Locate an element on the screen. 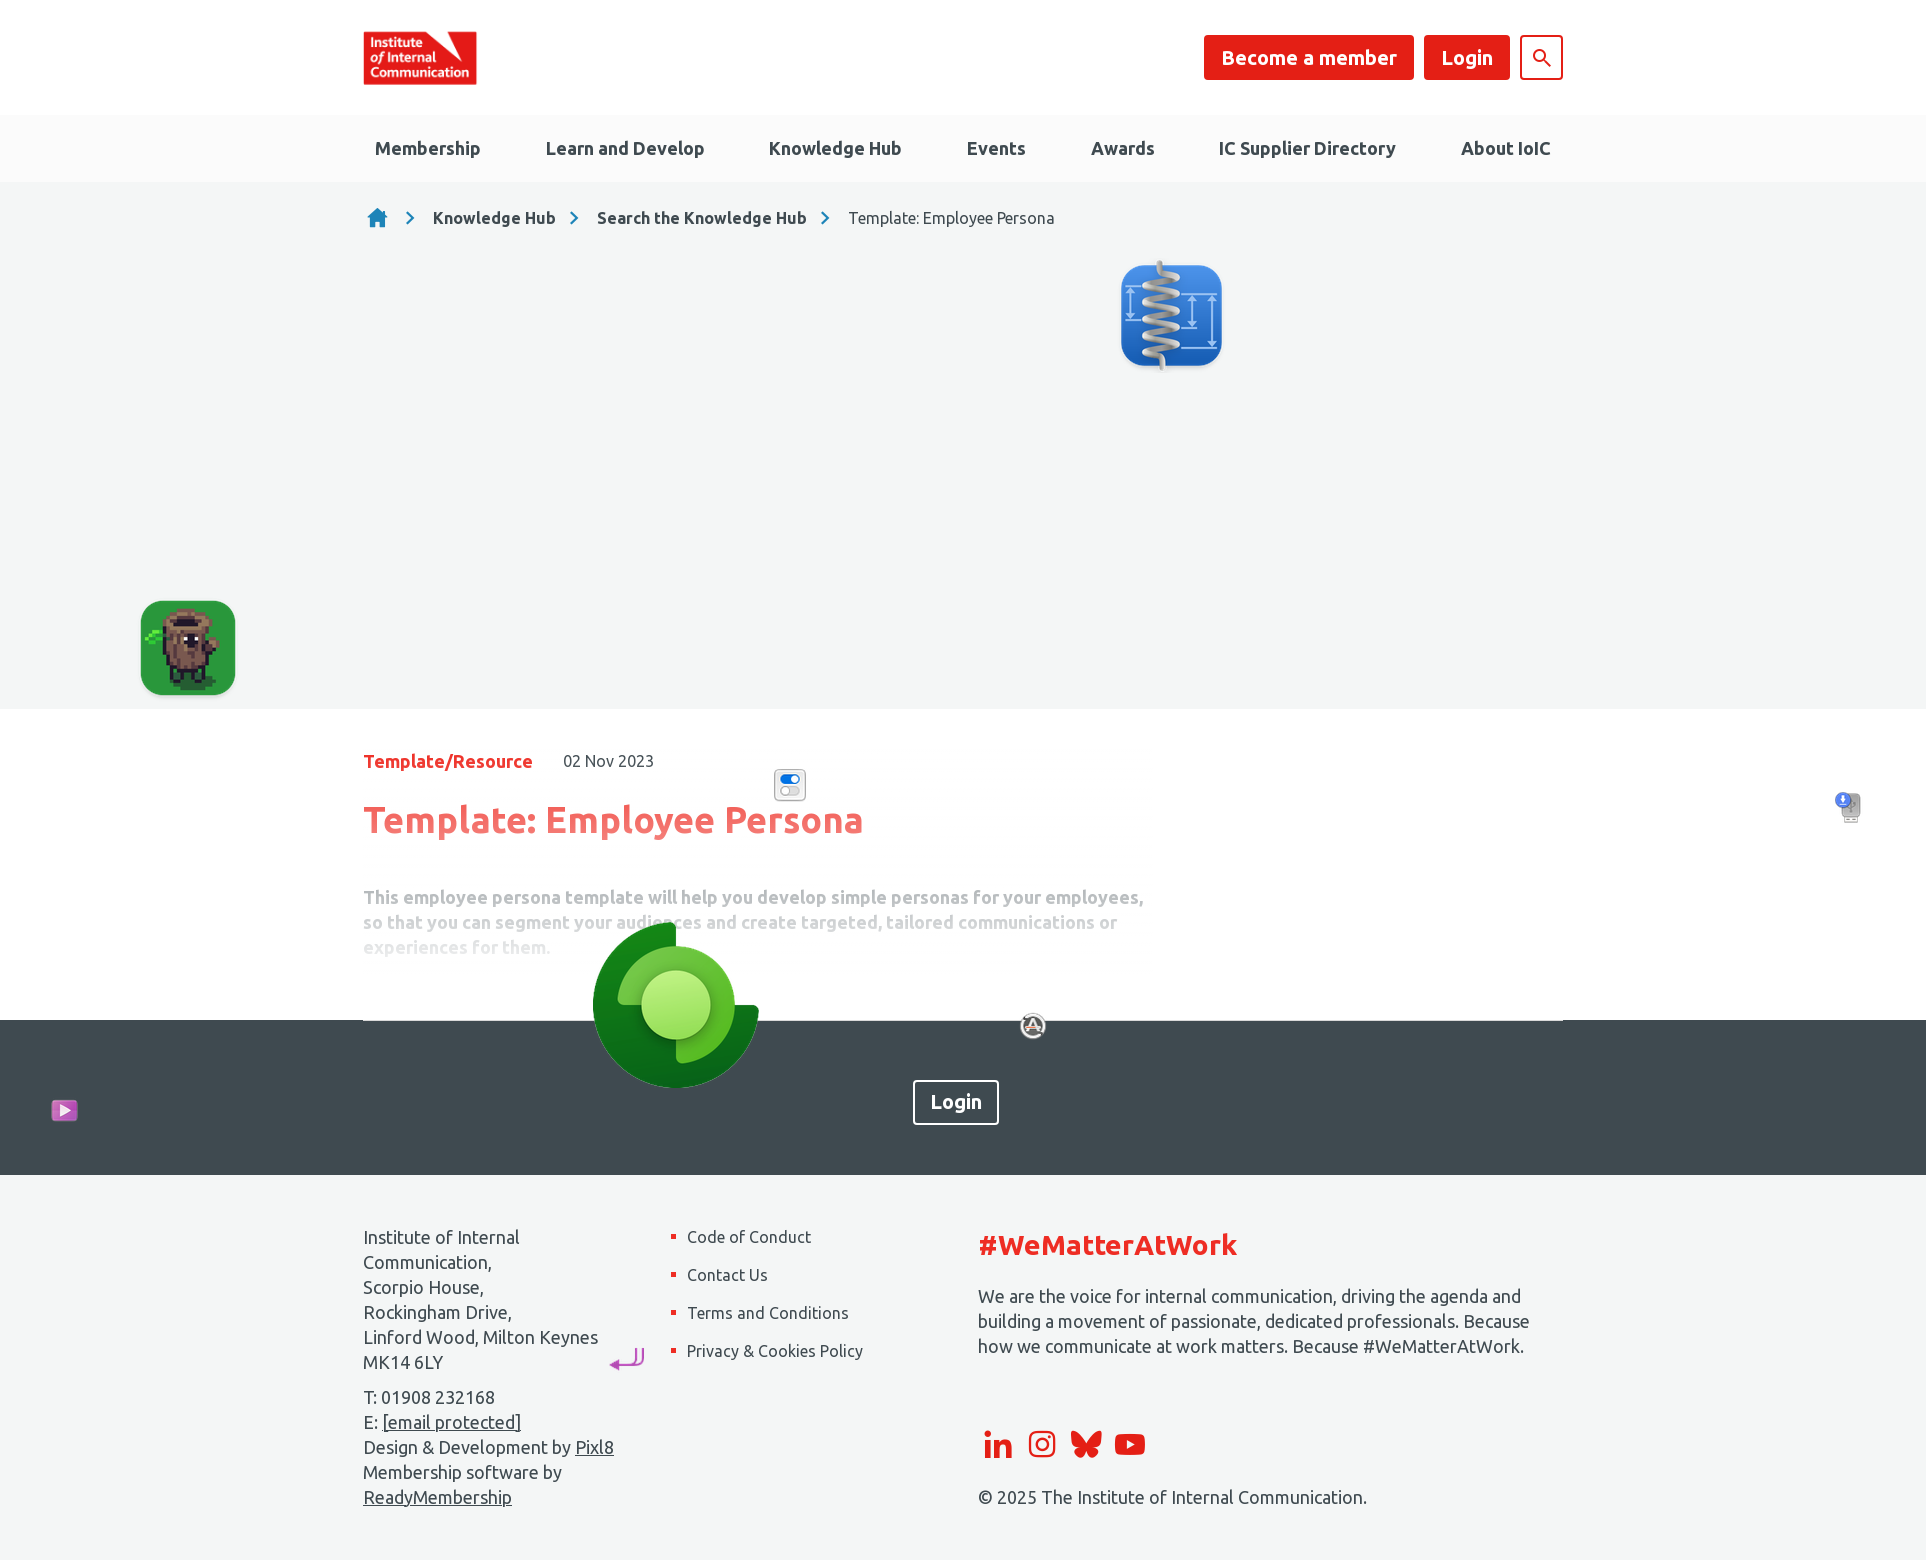 Image resolution: width=1926 pixels, height=1560 pixels. open the video player app is located at coordinates (64, 1110).